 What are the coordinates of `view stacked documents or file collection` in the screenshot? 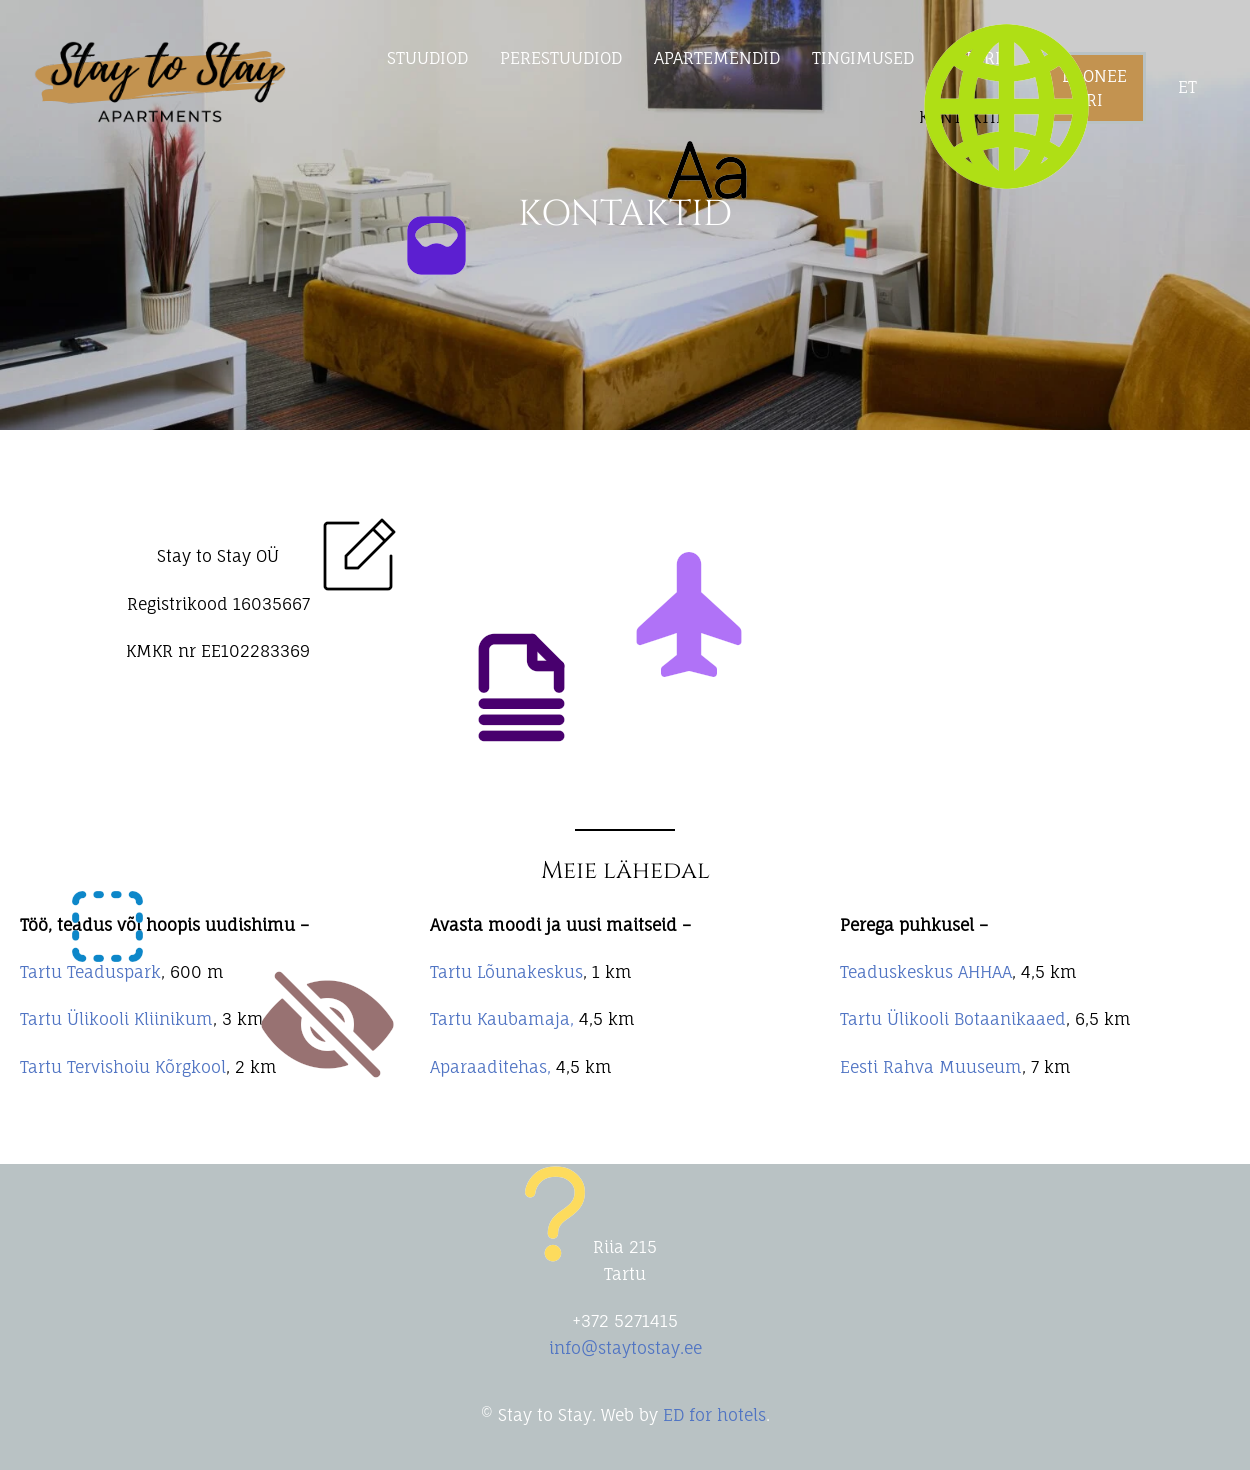 It's located at (521, 687).